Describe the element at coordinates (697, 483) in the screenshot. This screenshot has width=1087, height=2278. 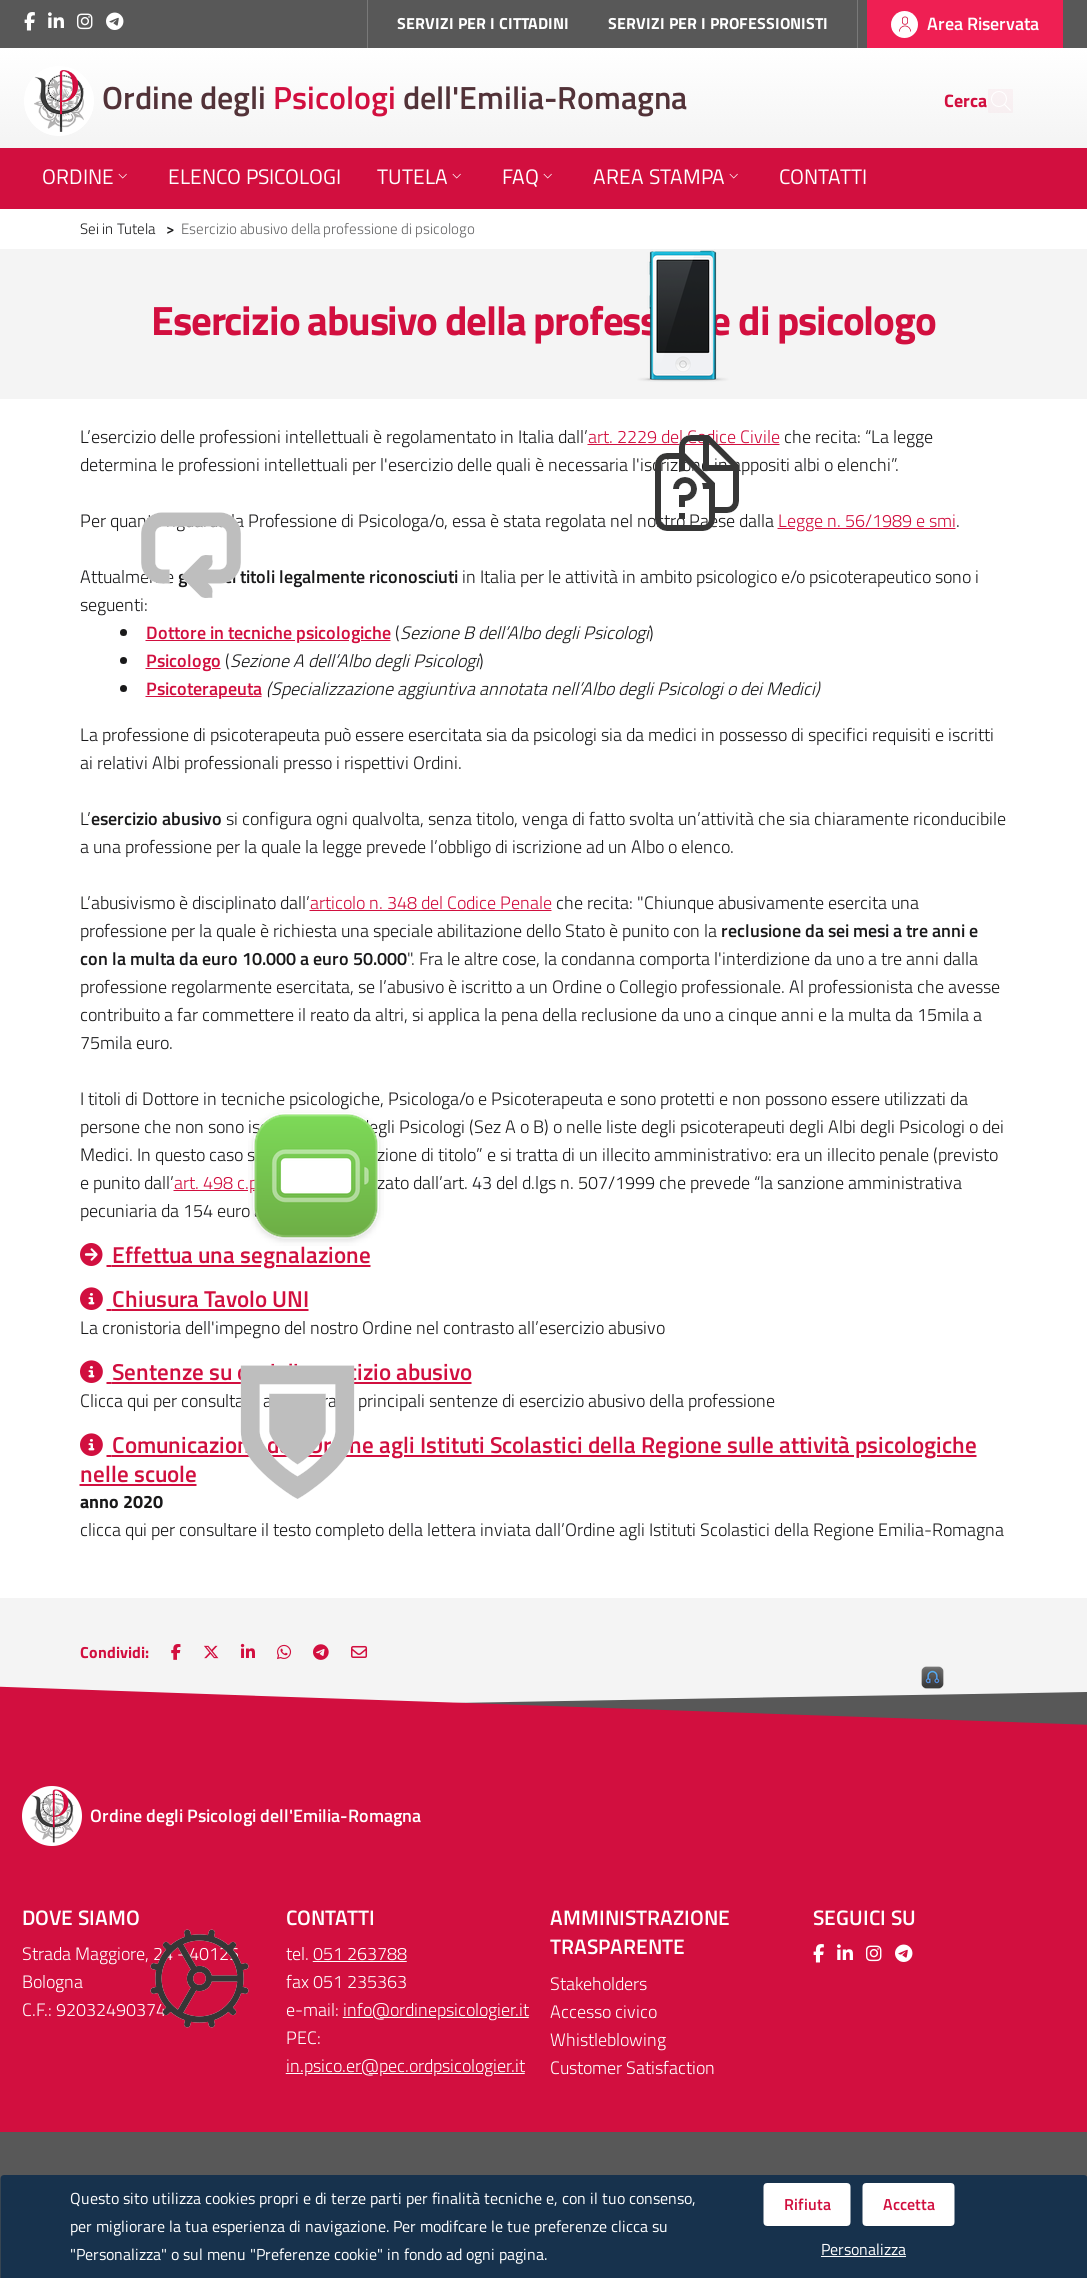
I see `access frequently asked questions` at that location.